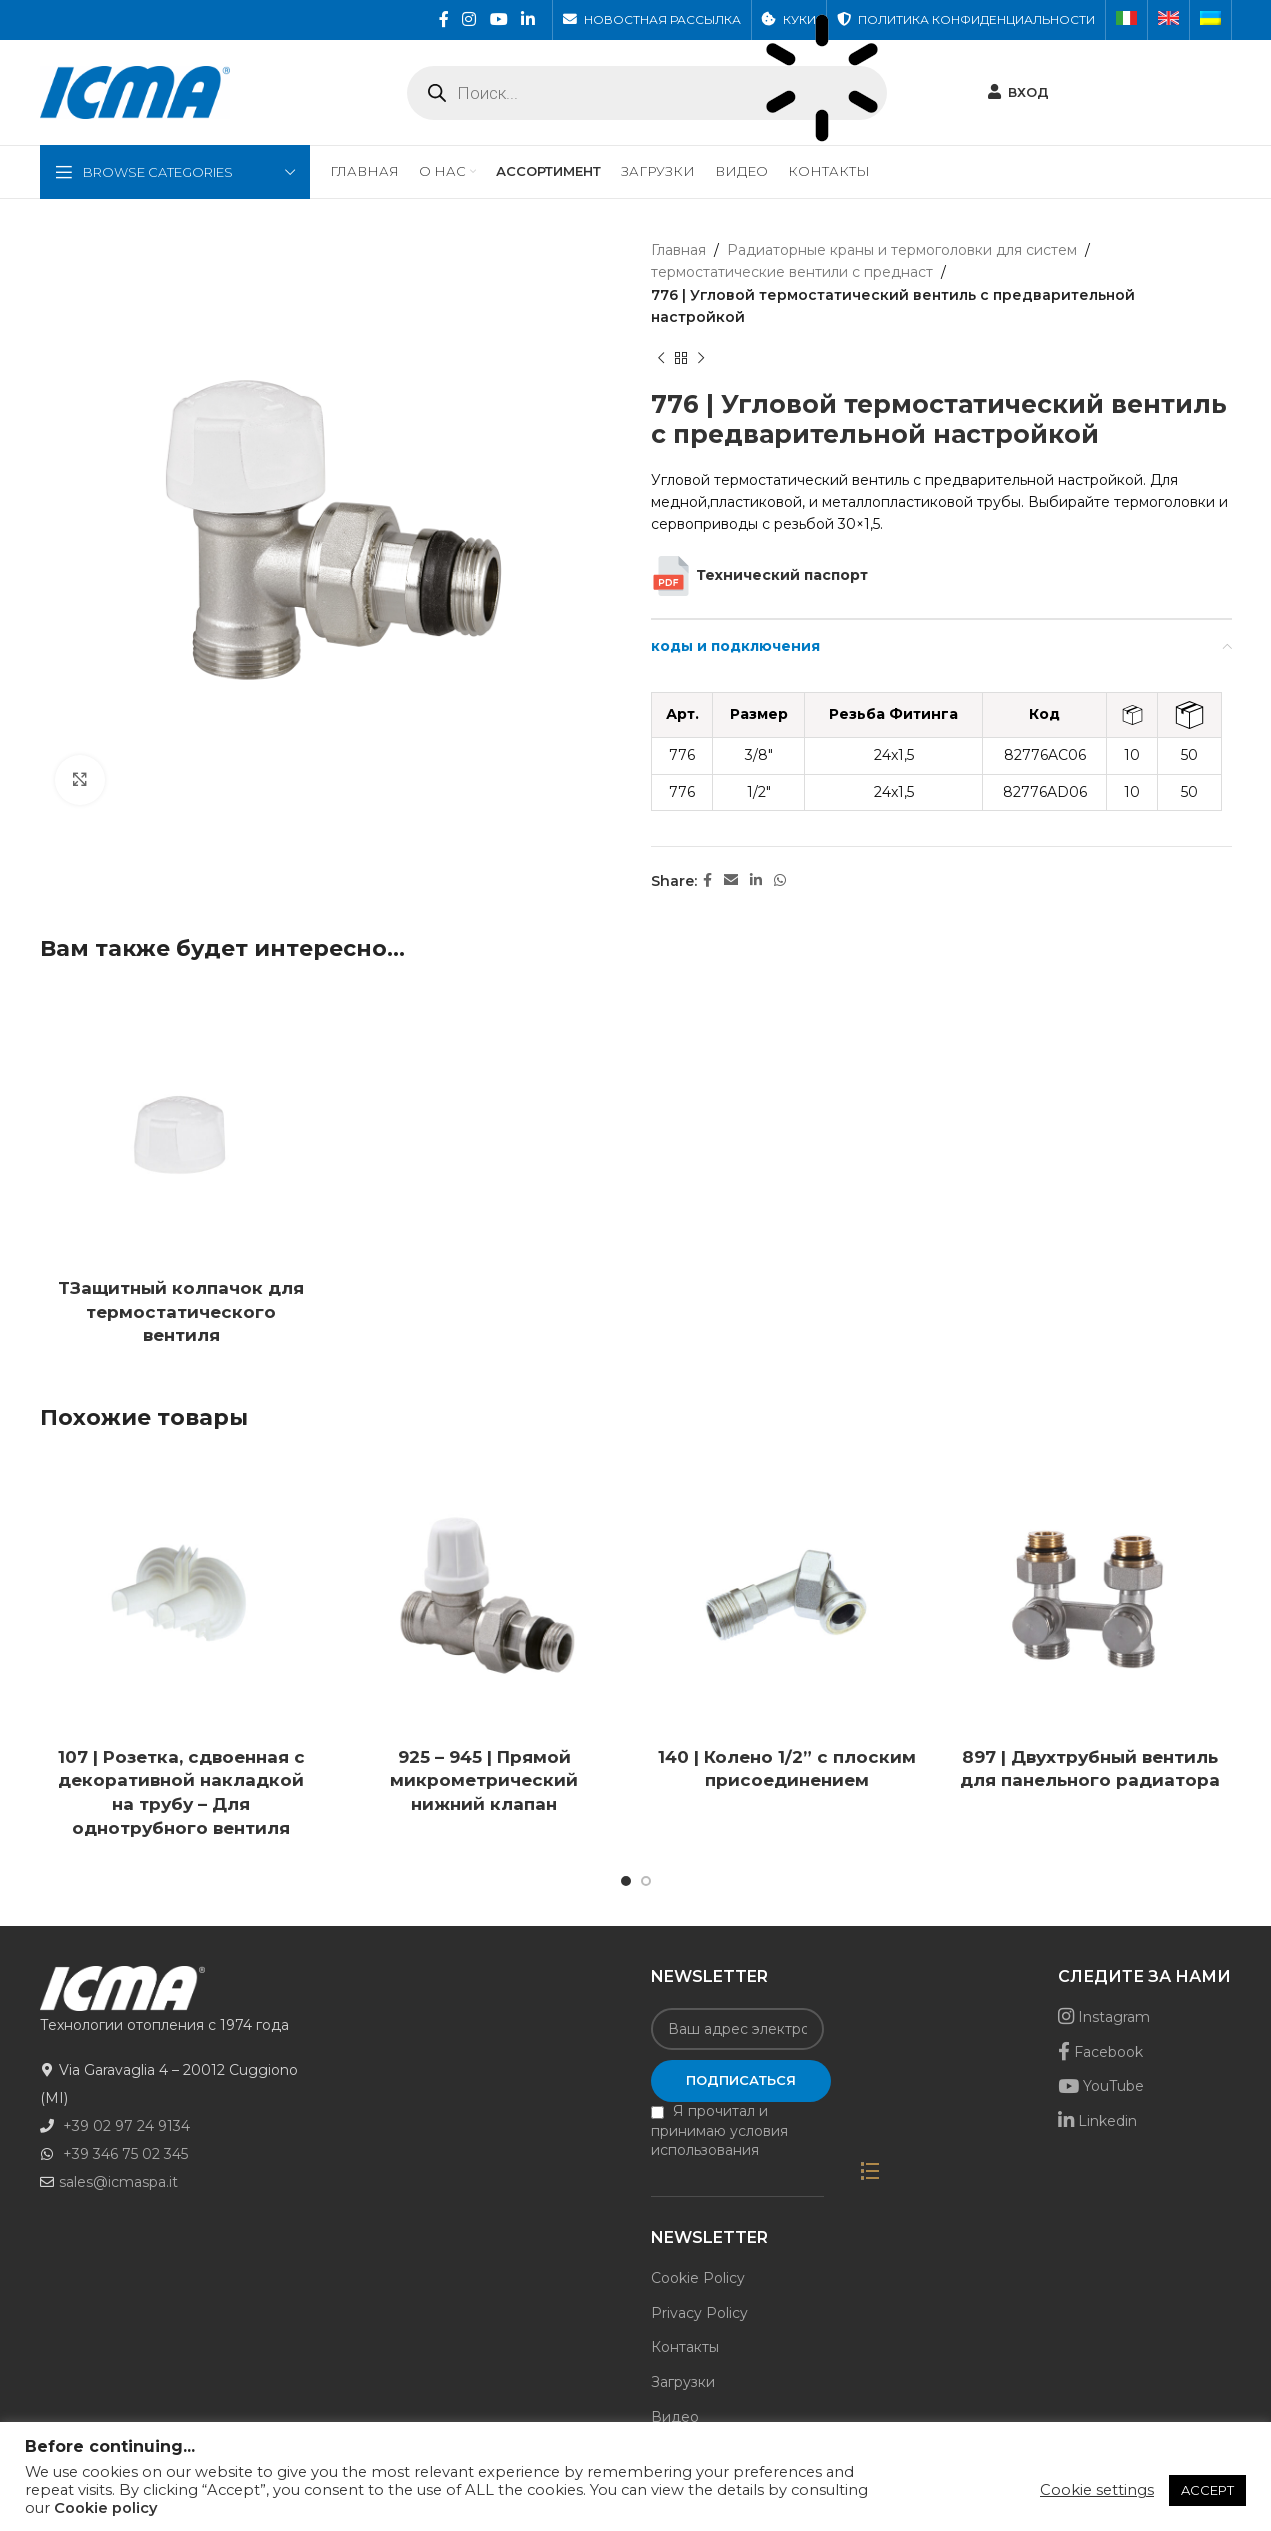  Describe the element at coordinates (822, 78) in the screenshot. I see `loading content in progress` at that location.